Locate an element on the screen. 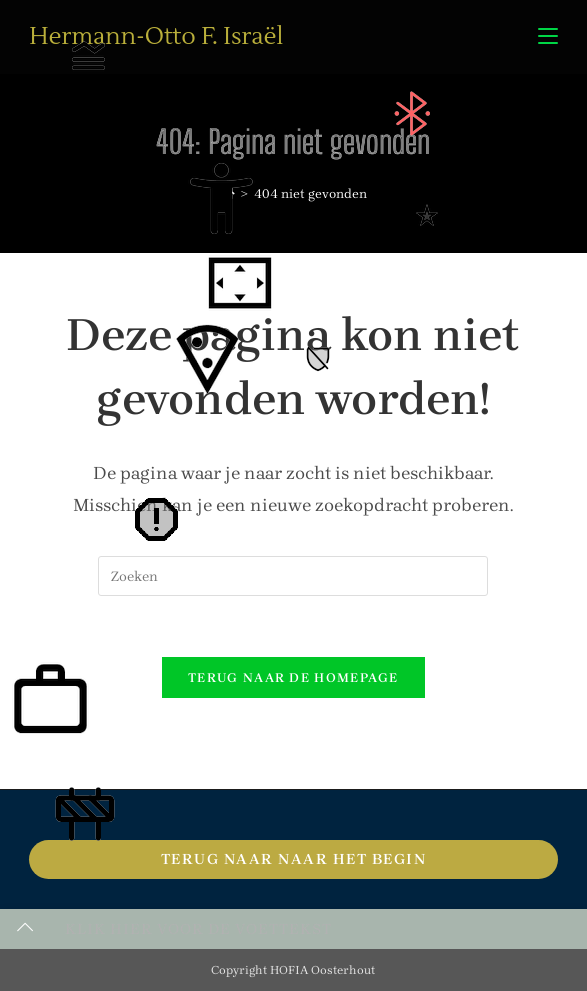  view work or job-related content is located at coordinates (50, 700).